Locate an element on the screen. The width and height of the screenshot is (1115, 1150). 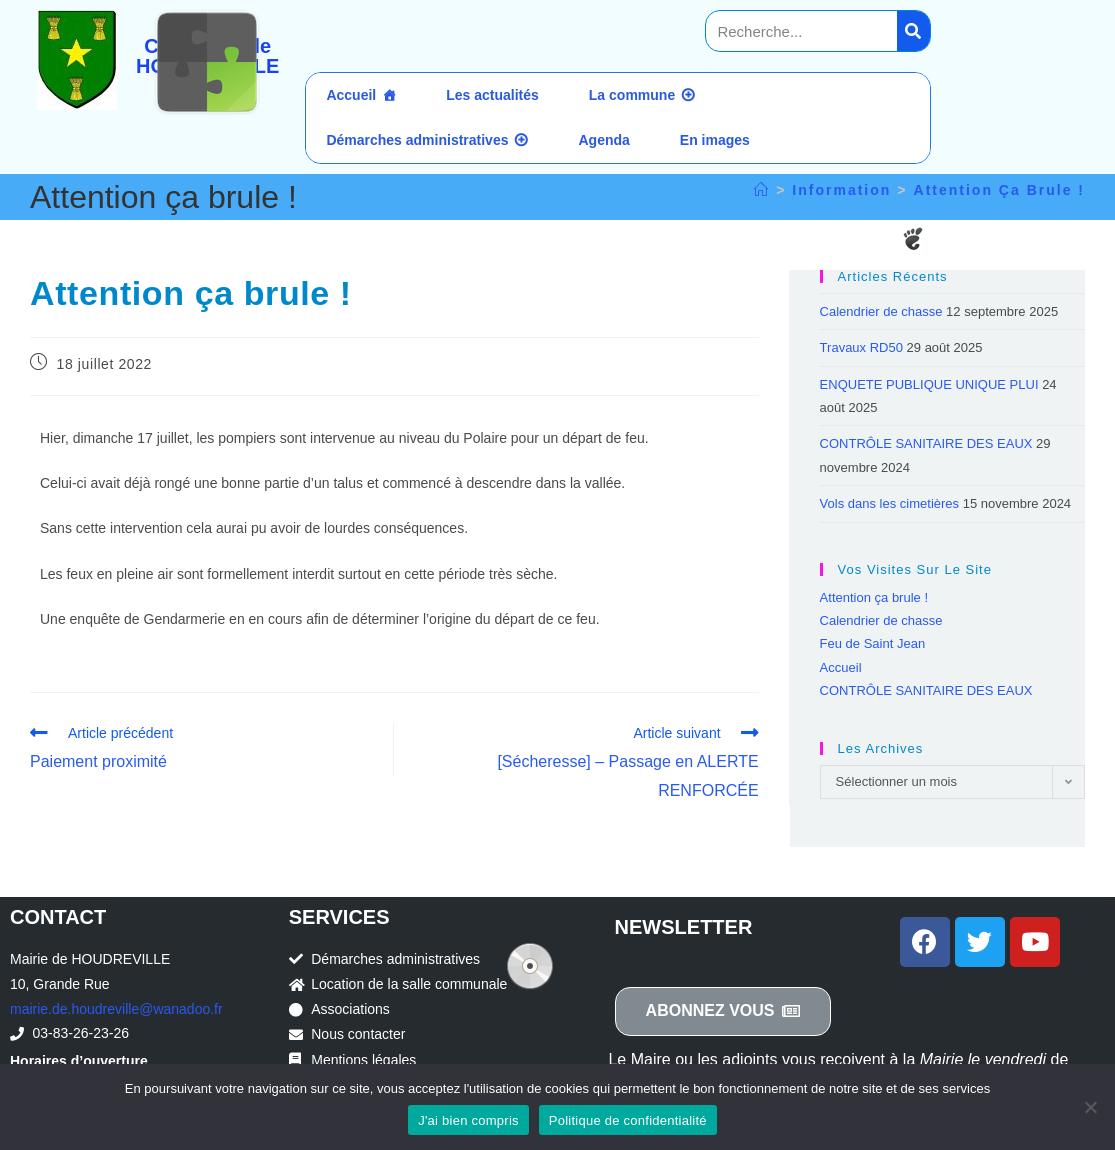
access the GNOME desktop home or start menu is located at coordinates (913, 239).